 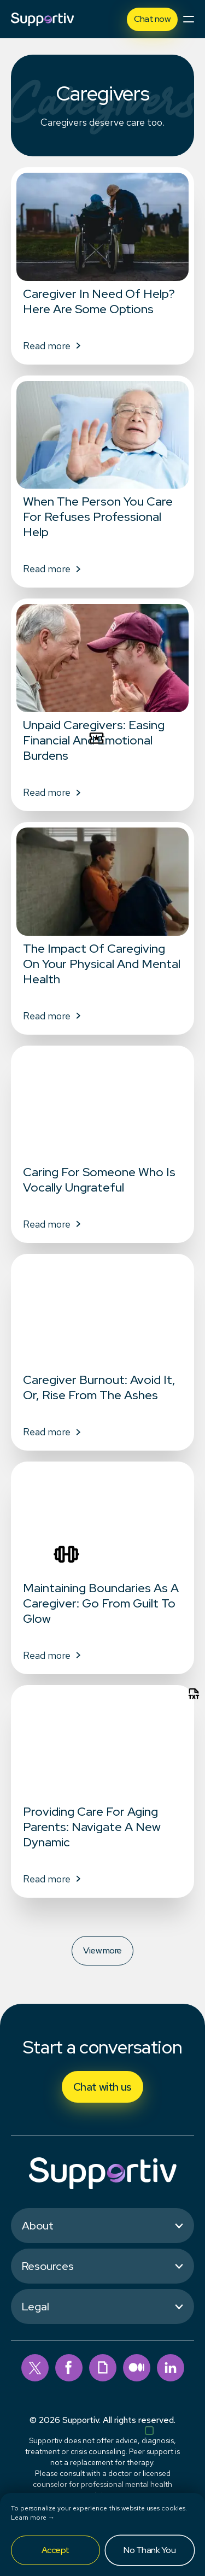 I want to click on view local events or entertainment, so click(x=96, y=738).